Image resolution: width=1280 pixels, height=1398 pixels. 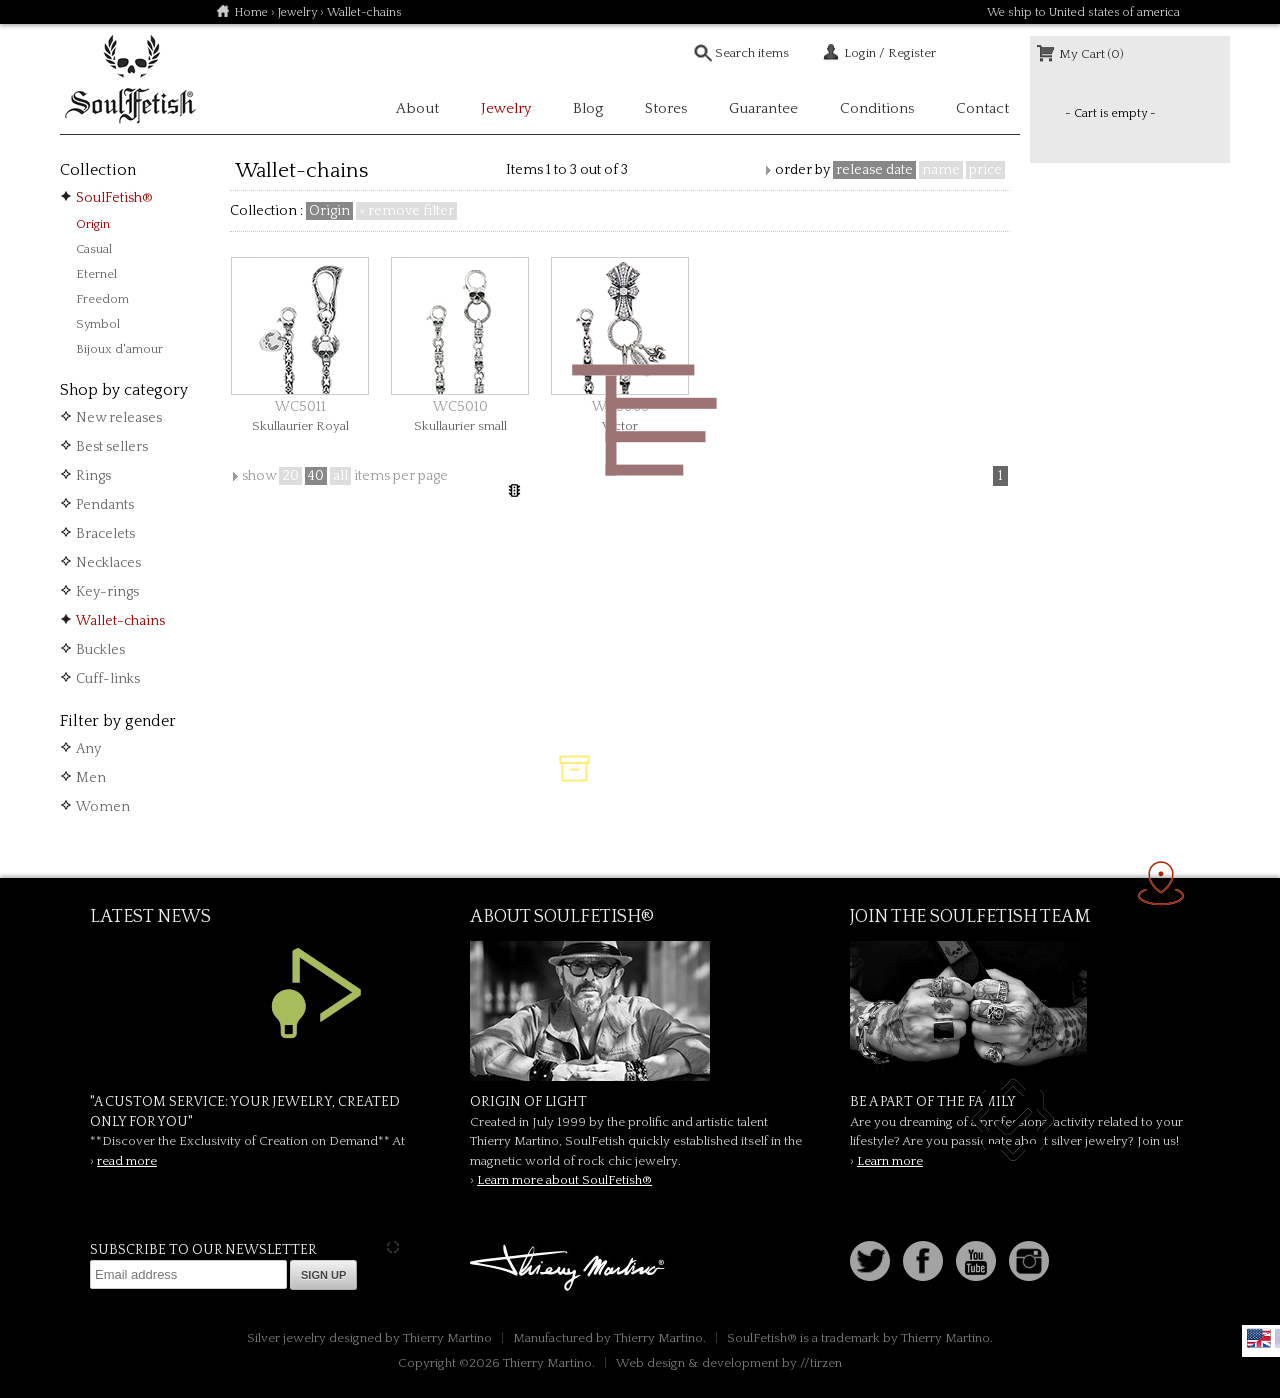 What do you see at coordinates (650, 420) in the screenshot?
I see `view file explorer tree structure` at bounding box center [650, 420].